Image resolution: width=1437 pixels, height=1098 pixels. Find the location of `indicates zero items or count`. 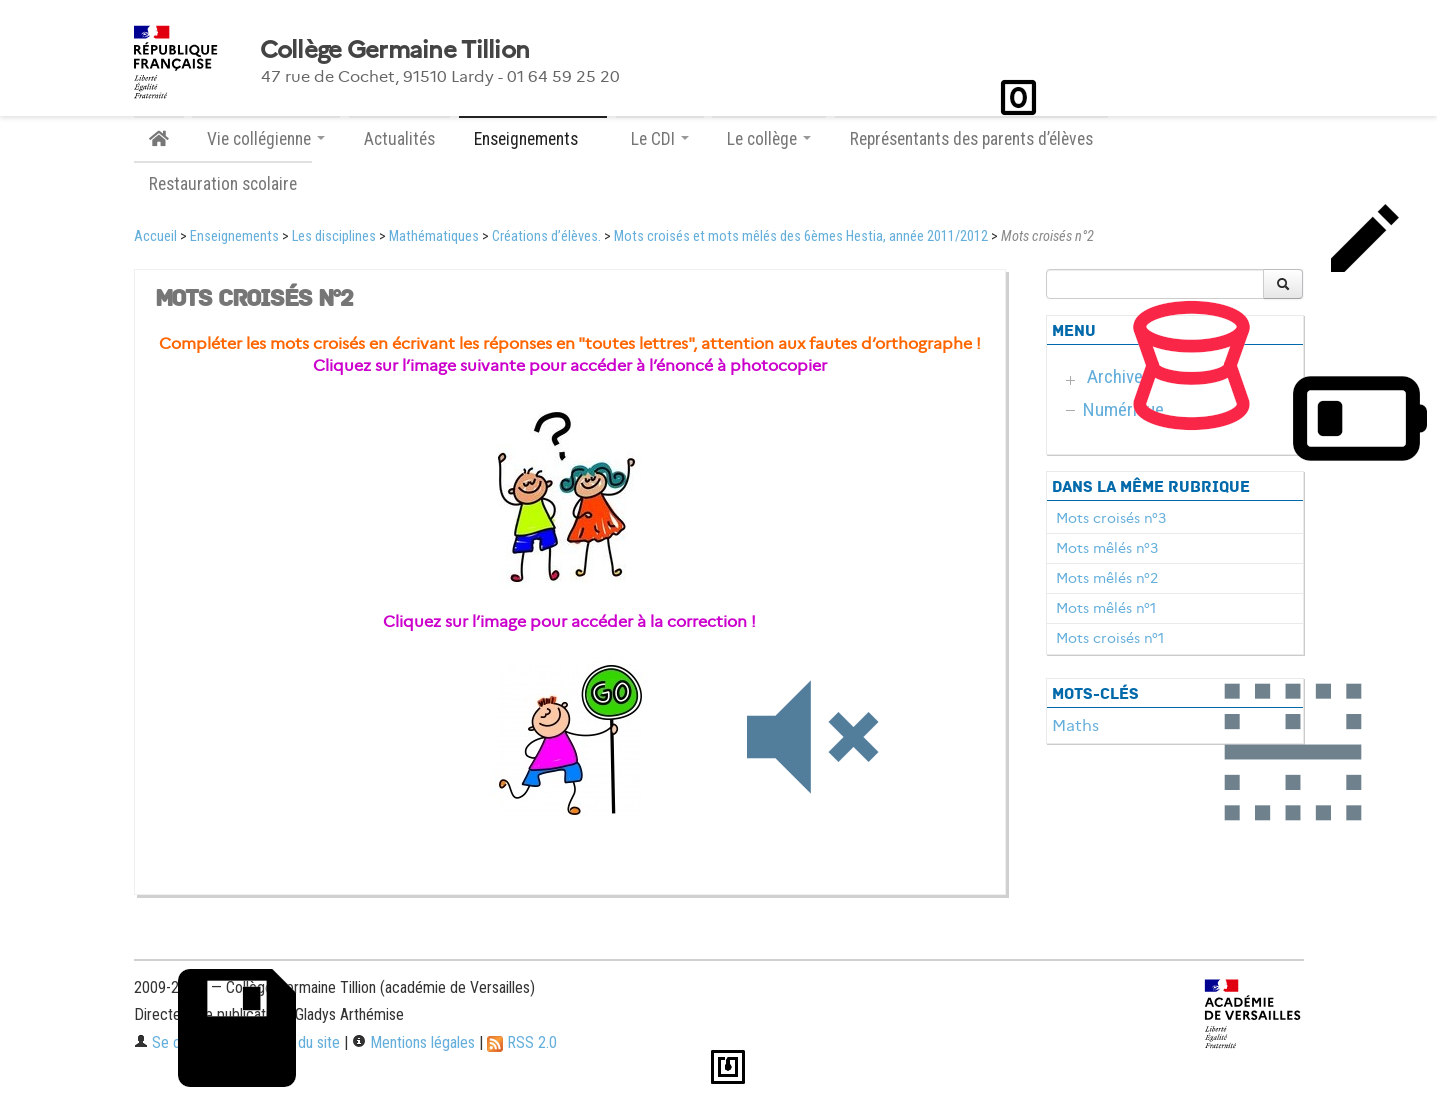

indicates zero items or count is located at coordinates (1018, 97).